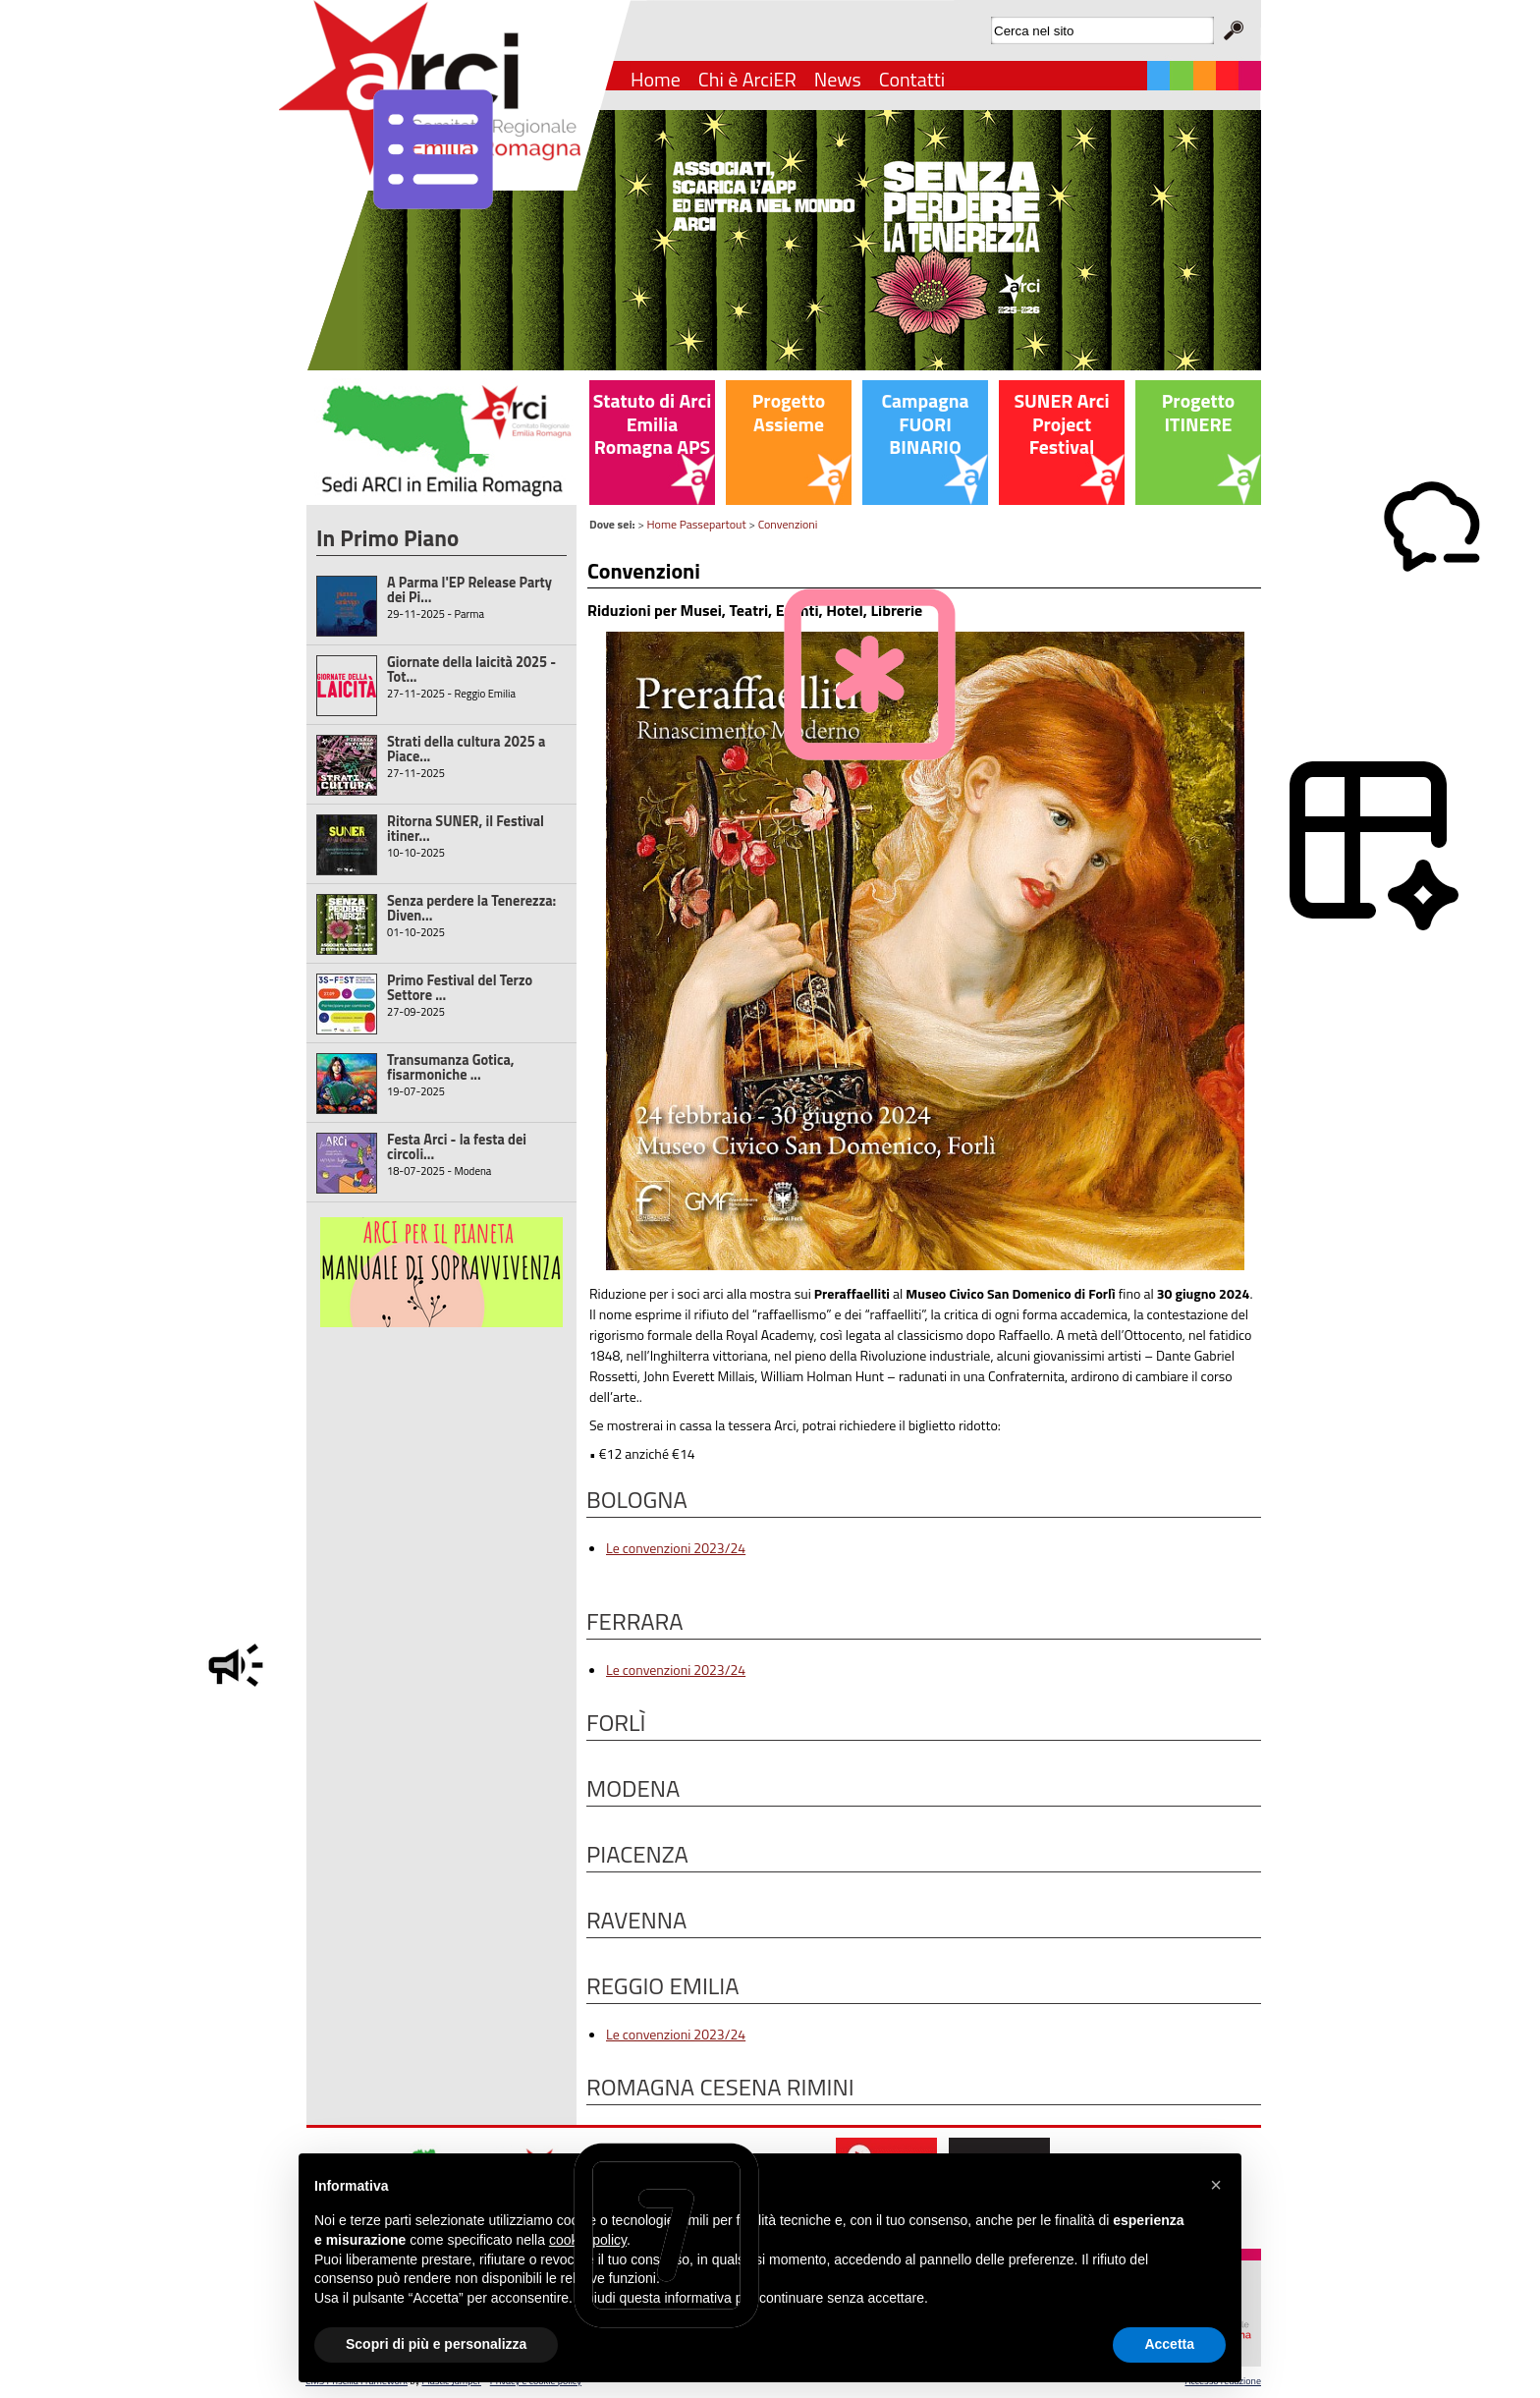 This screenshot has width=1540, height=2398. I want to click on view list of items, so click(433, 149).